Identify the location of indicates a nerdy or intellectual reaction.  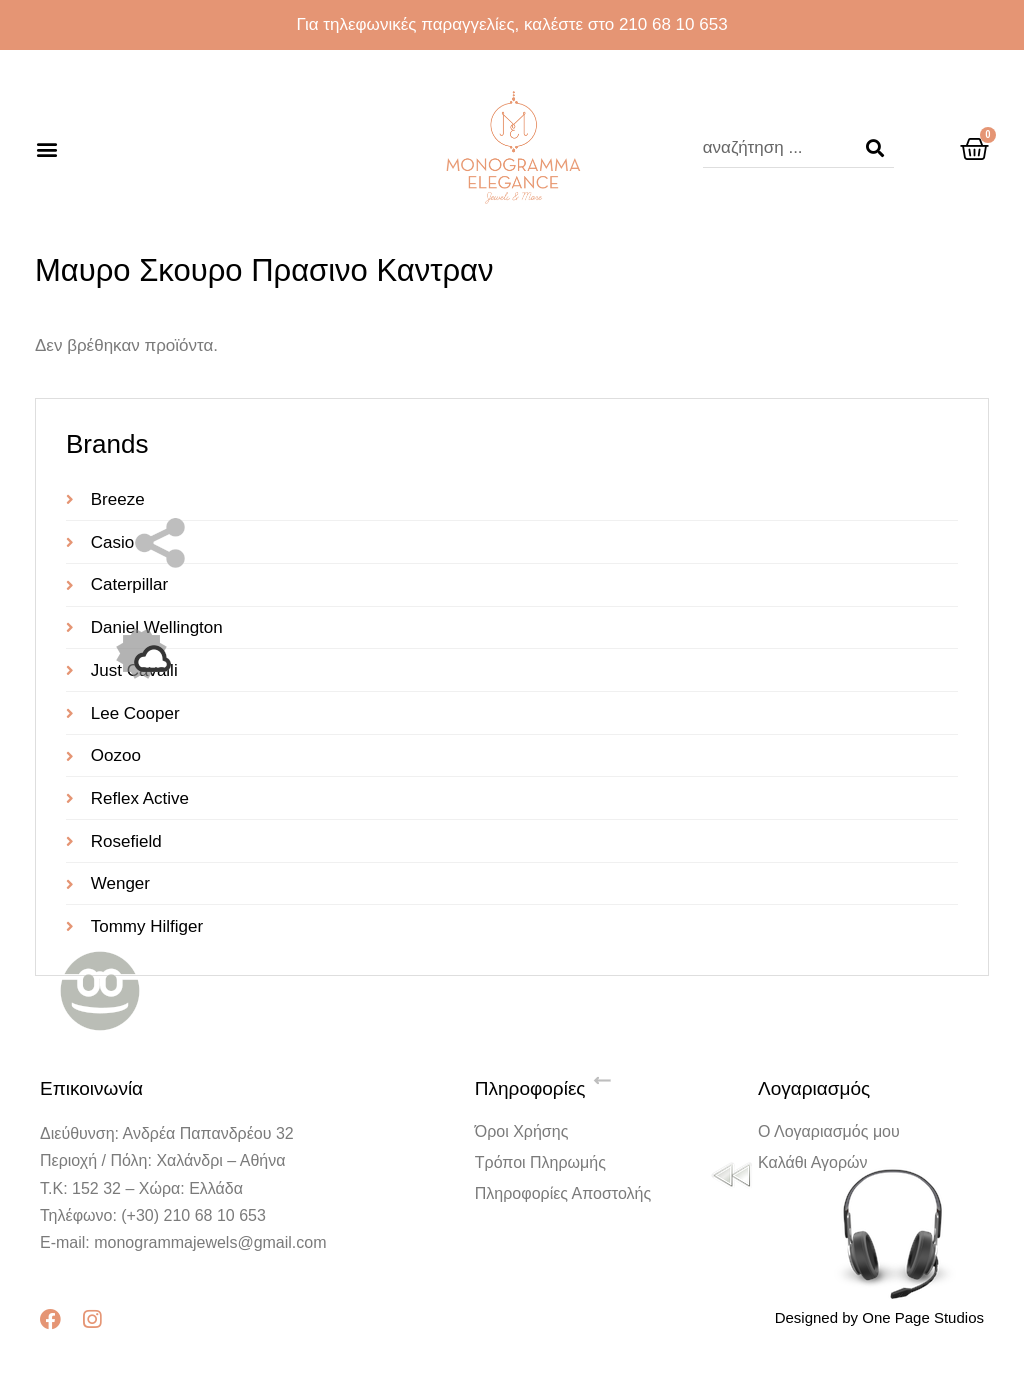
(100, 991).